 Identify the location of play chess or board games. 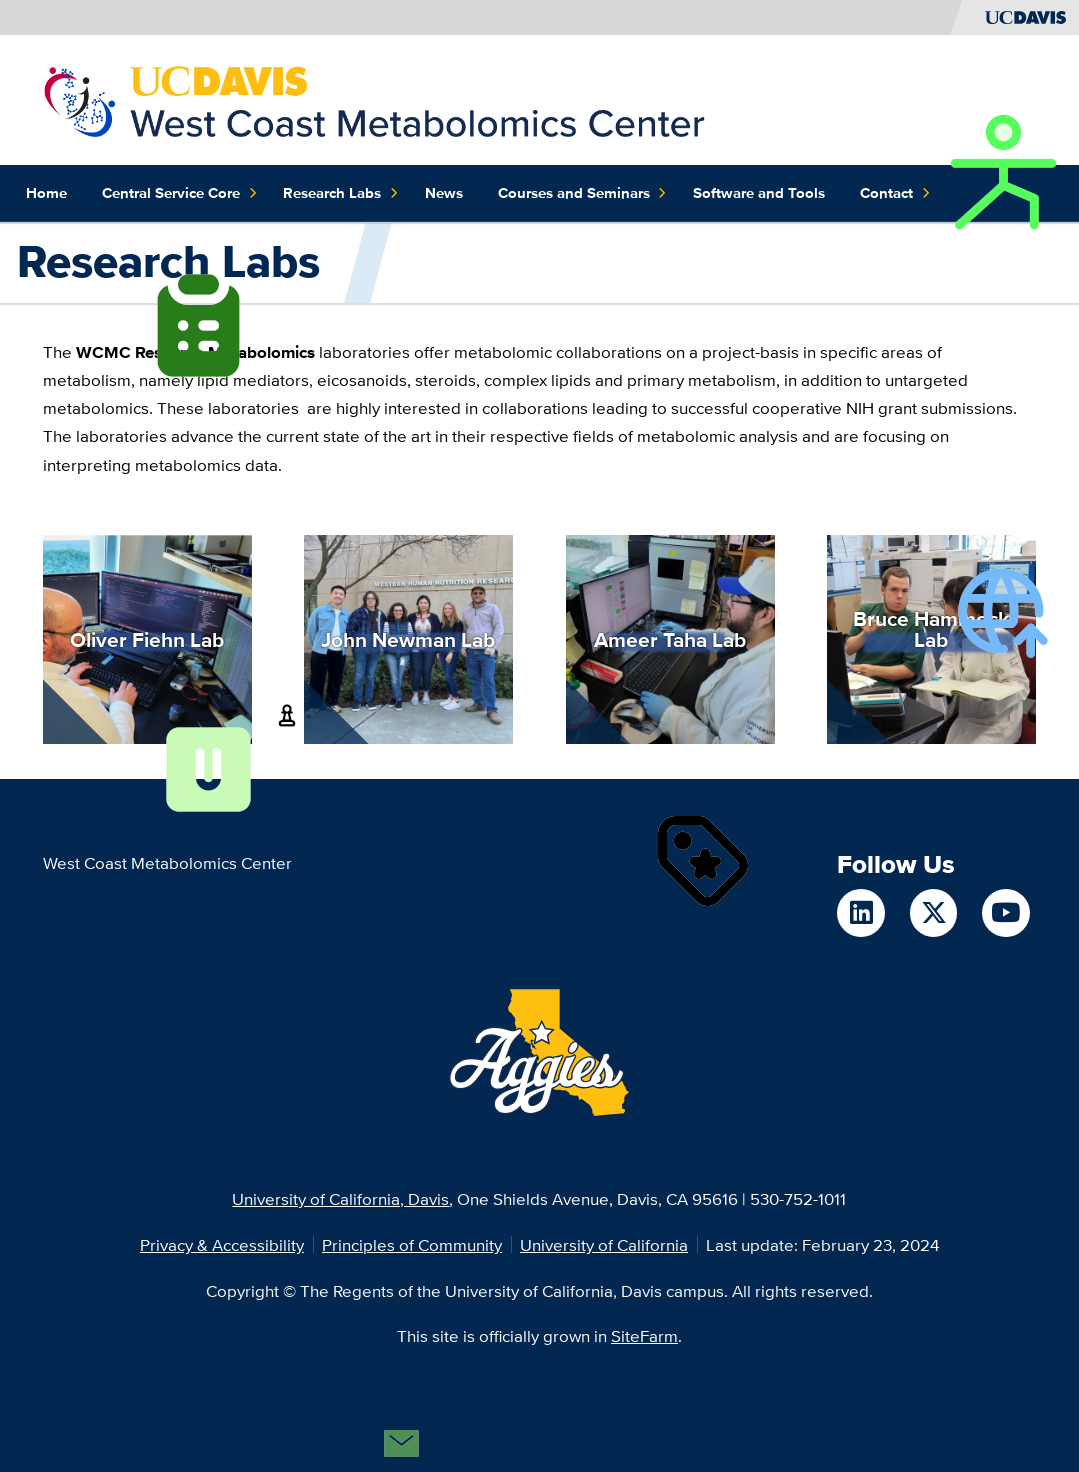
(287, 716).